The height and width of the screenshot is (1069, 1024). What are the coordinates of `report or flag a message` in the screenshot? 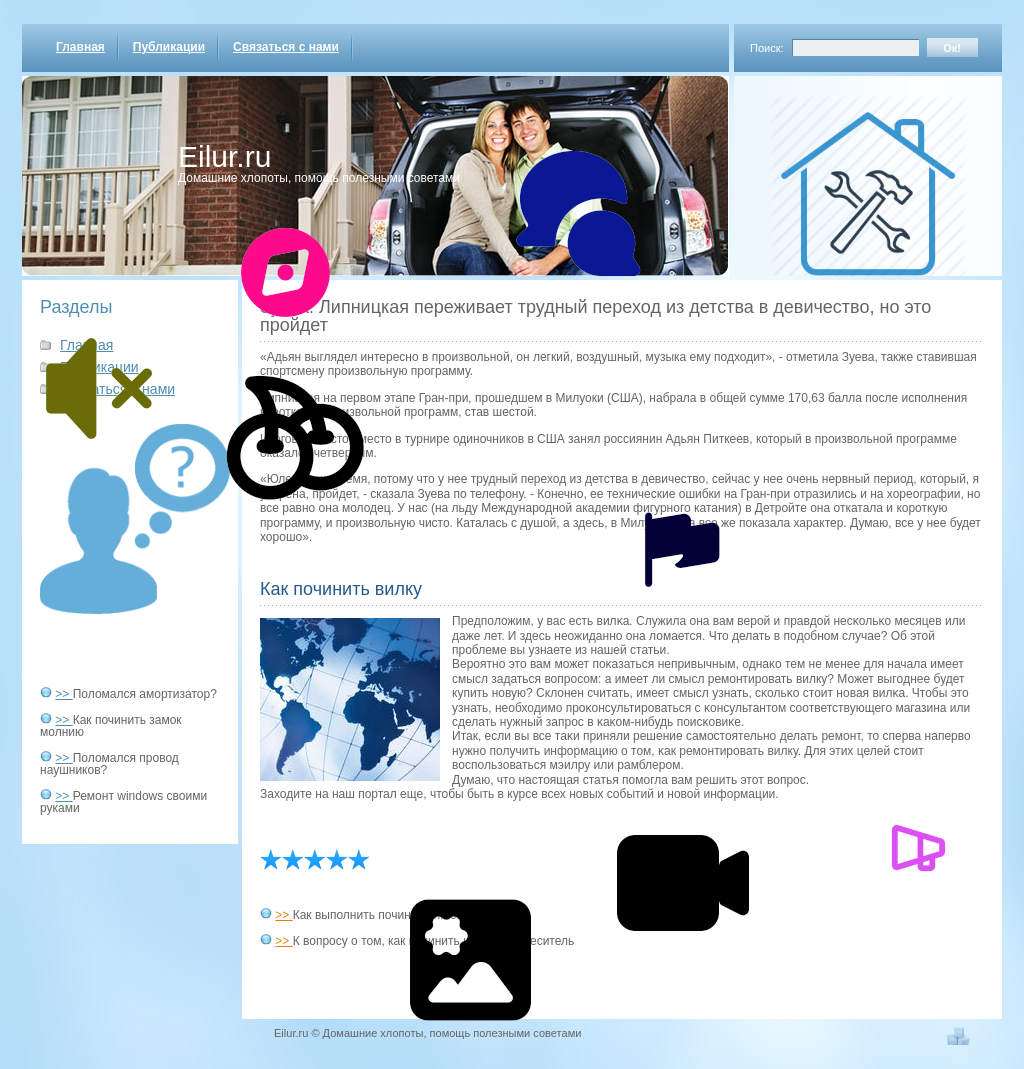 It's located at (680, 551).